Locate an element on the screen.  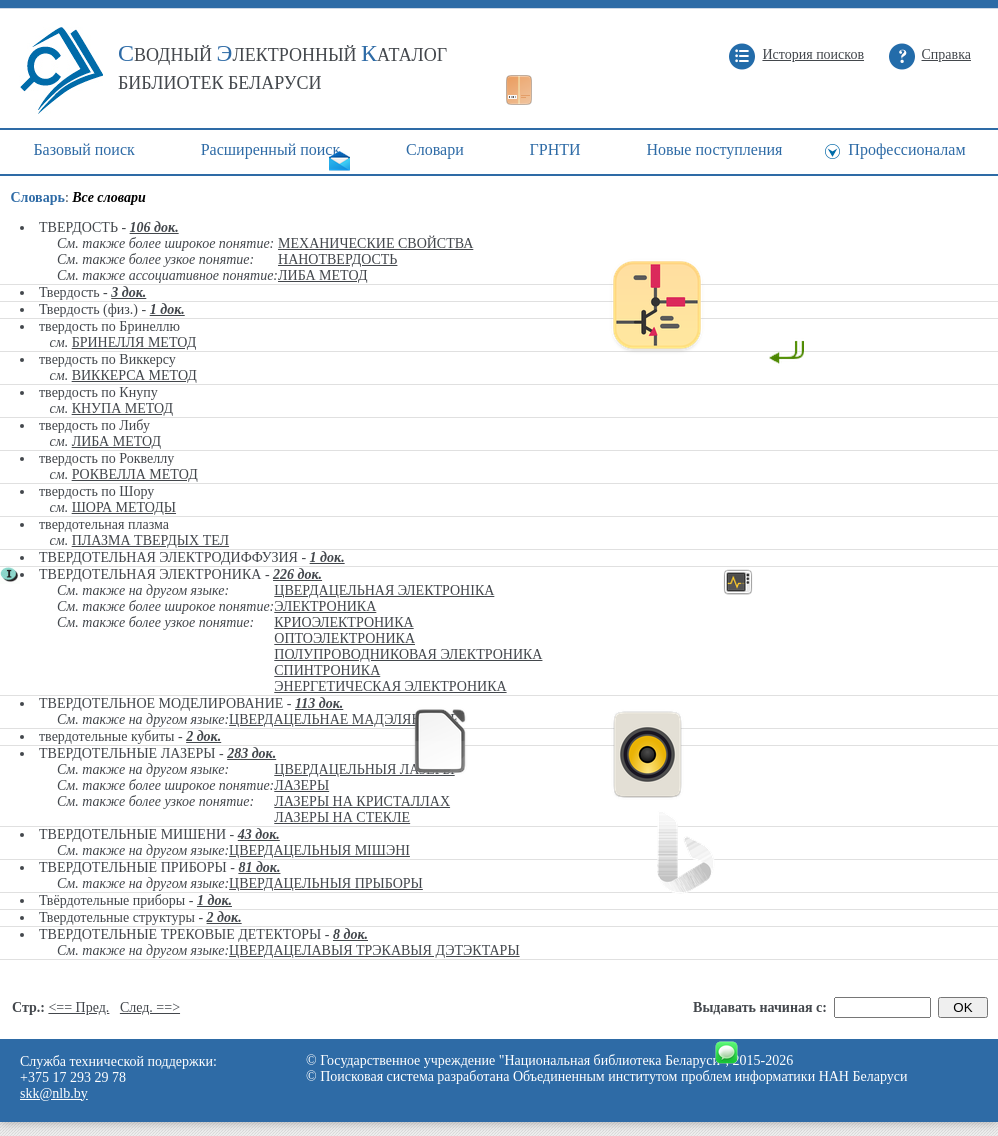
open Rhythmbox music player is located at coordinates (647, 754).